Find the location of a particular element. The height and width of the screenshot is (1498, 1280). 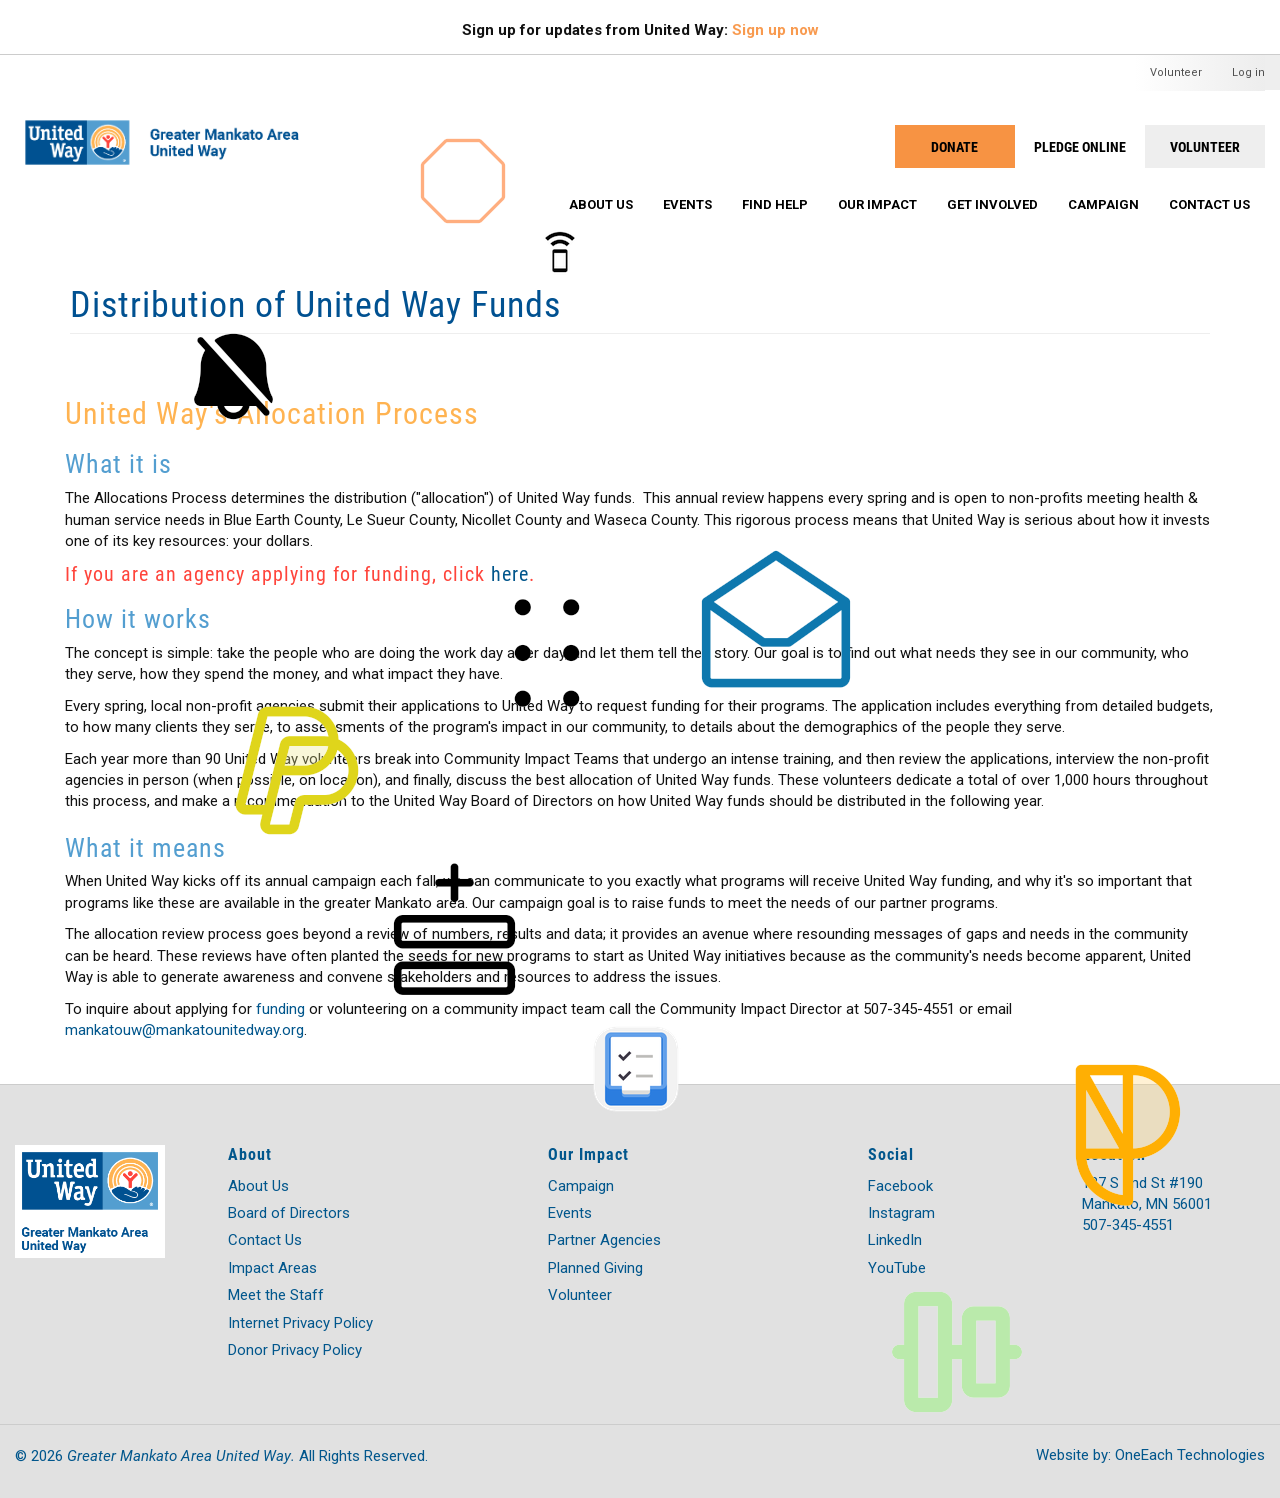

pay with PayPal is located at coordinates (294, 770).